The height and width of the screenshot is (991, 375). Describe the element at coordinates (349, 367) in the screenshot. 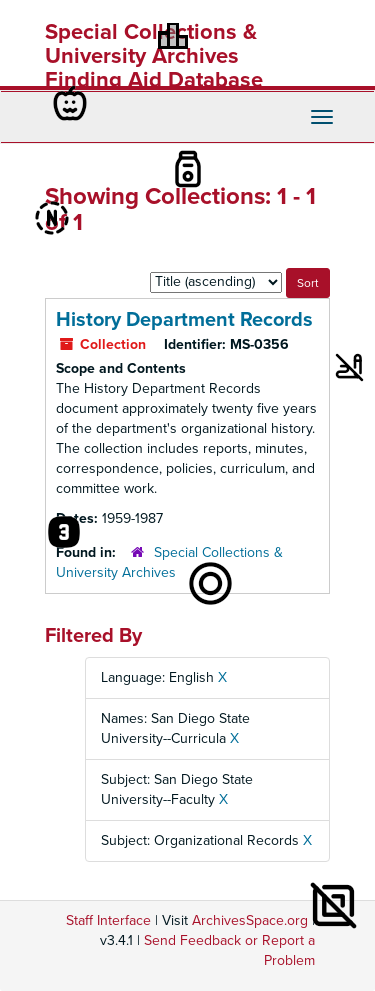

I see `writing or editing is disabled` at that location.